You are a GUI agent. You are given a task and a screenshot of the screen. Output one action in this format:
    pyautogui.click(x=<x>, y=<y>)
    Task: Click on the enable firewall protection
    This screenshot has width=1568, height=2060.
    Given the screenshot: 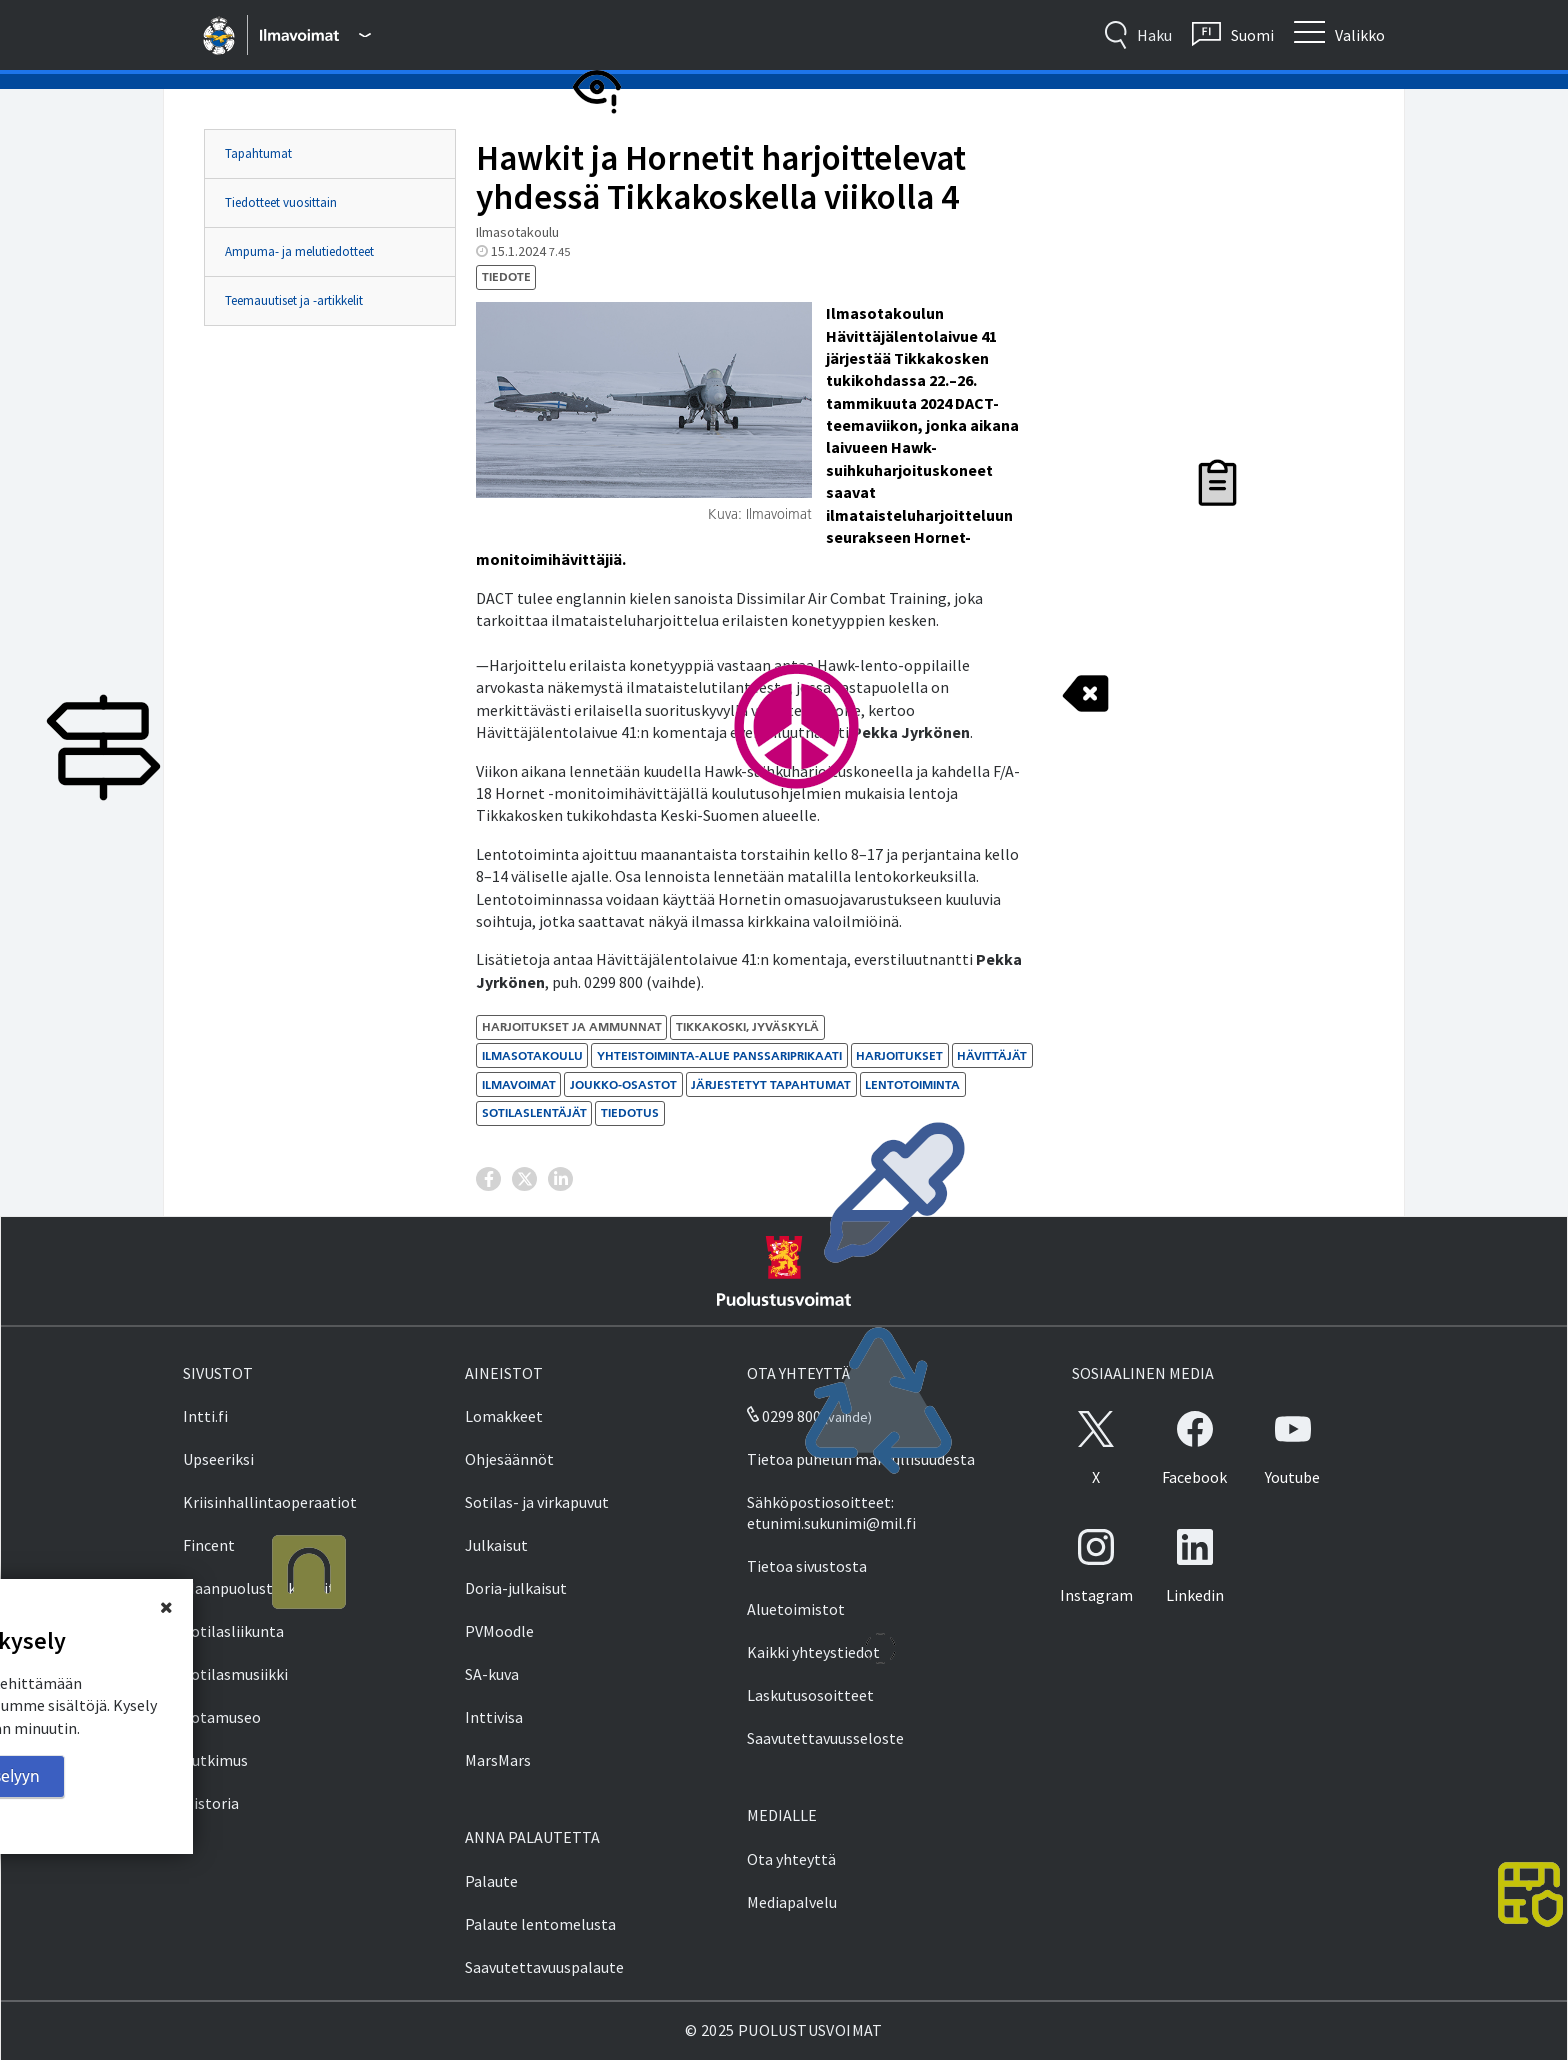 What is the action you would take?
    pyautogui.click(x=1529, y=1893)
    